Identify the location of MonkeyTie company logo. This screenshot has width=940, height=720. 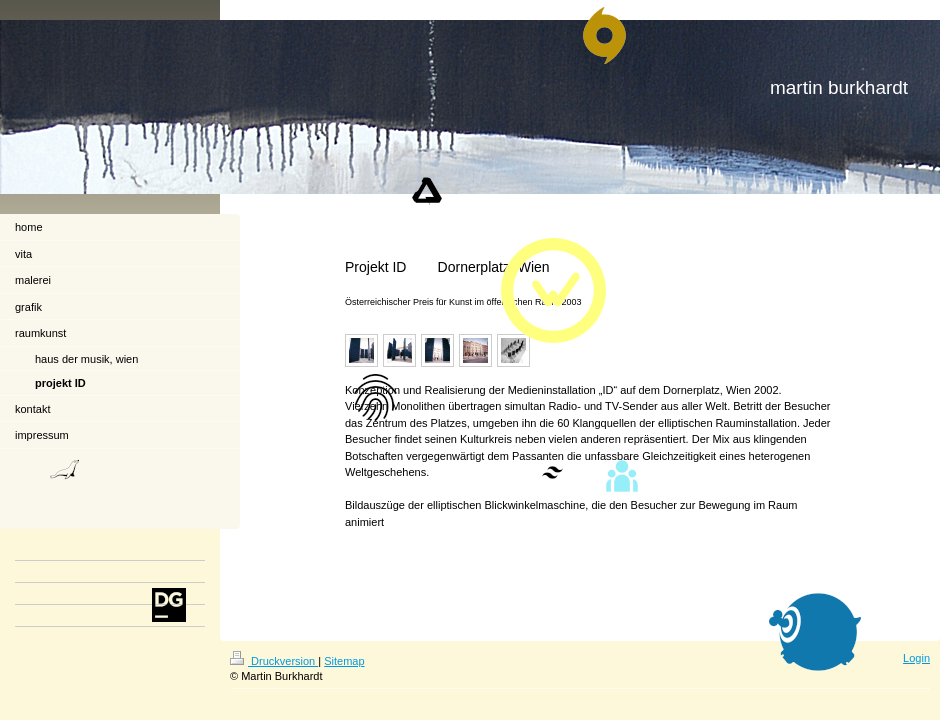
(375, 397).